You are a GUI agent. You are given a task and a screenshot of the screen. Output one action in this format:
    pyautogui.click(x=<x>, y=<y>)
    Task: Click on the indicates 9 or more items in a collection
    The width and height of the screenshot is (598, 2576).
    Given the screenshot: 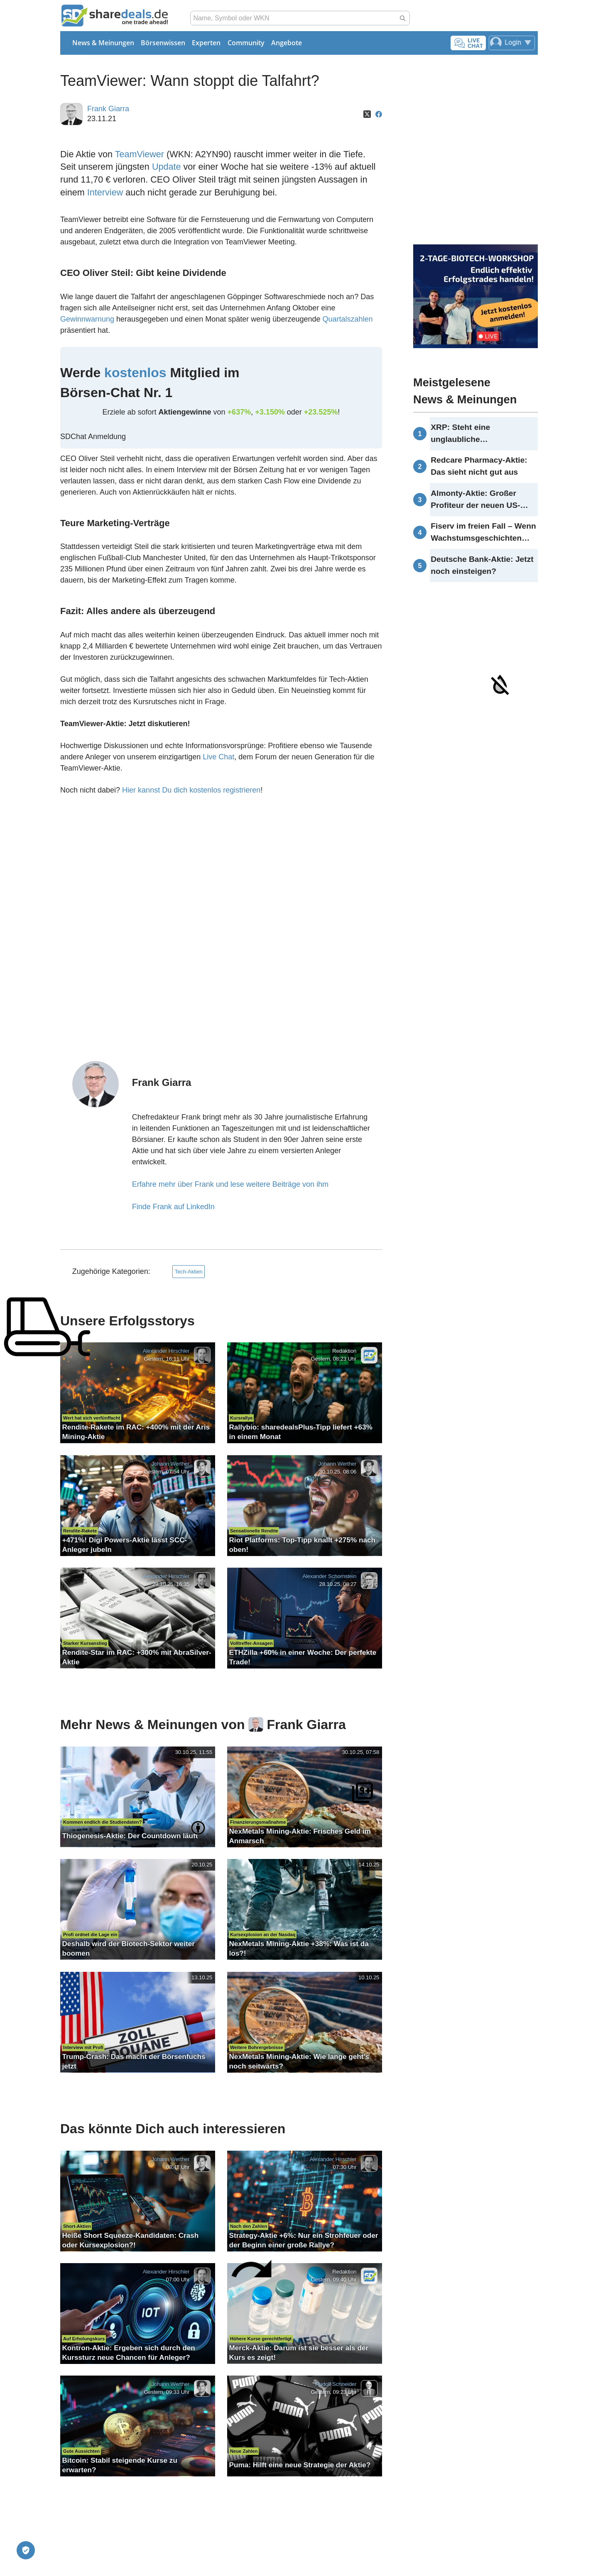 What is the action you would take?
    pyautogui.click(x=363, y=1793)
    